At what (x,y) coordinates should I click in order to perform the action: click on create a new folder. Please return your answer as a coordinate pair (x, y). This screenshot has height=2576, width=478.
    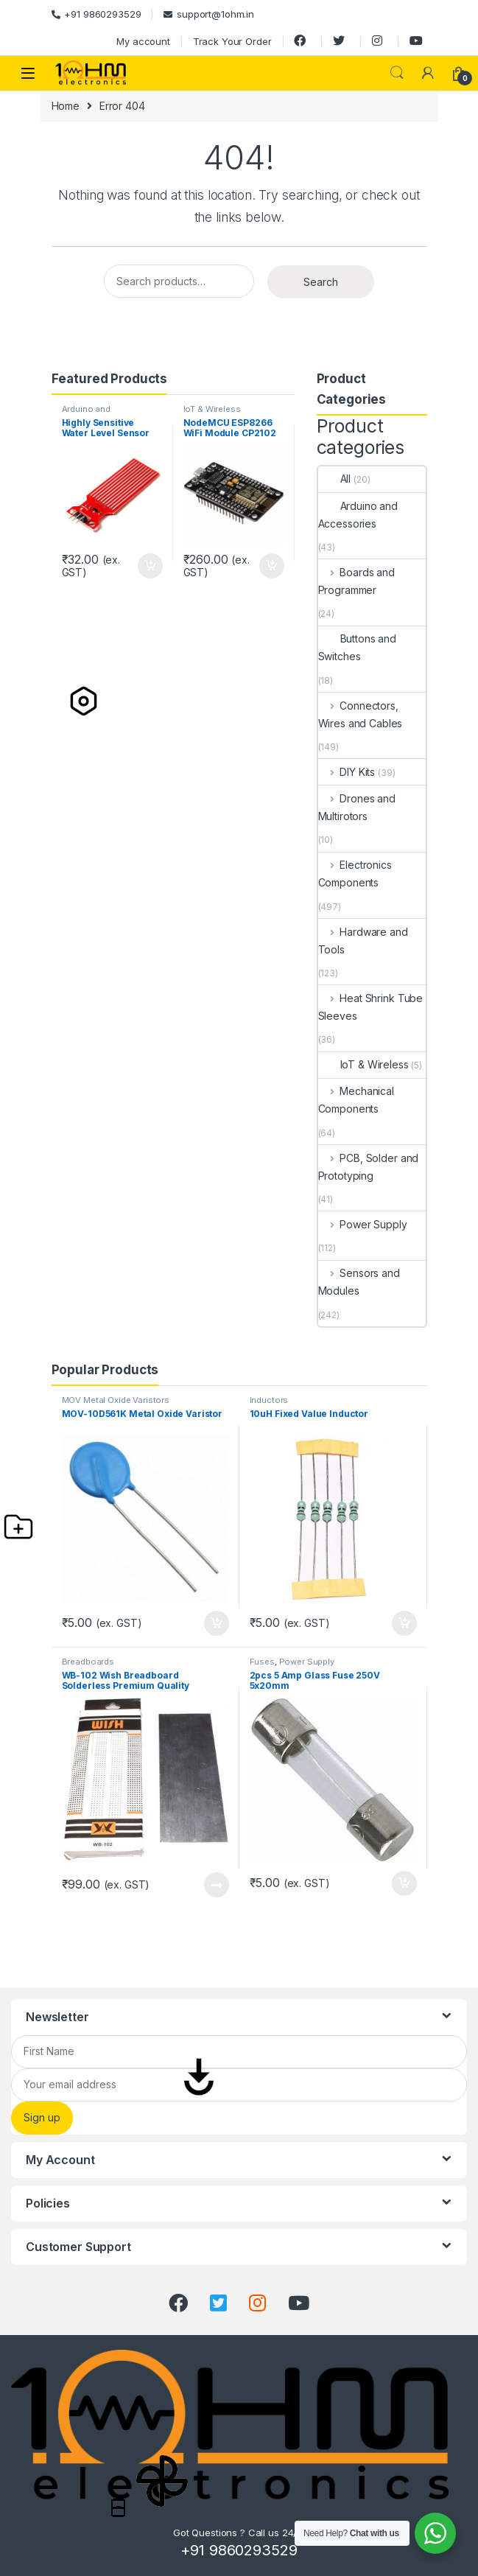
    Looking at the image, I should click on (18, 1527).